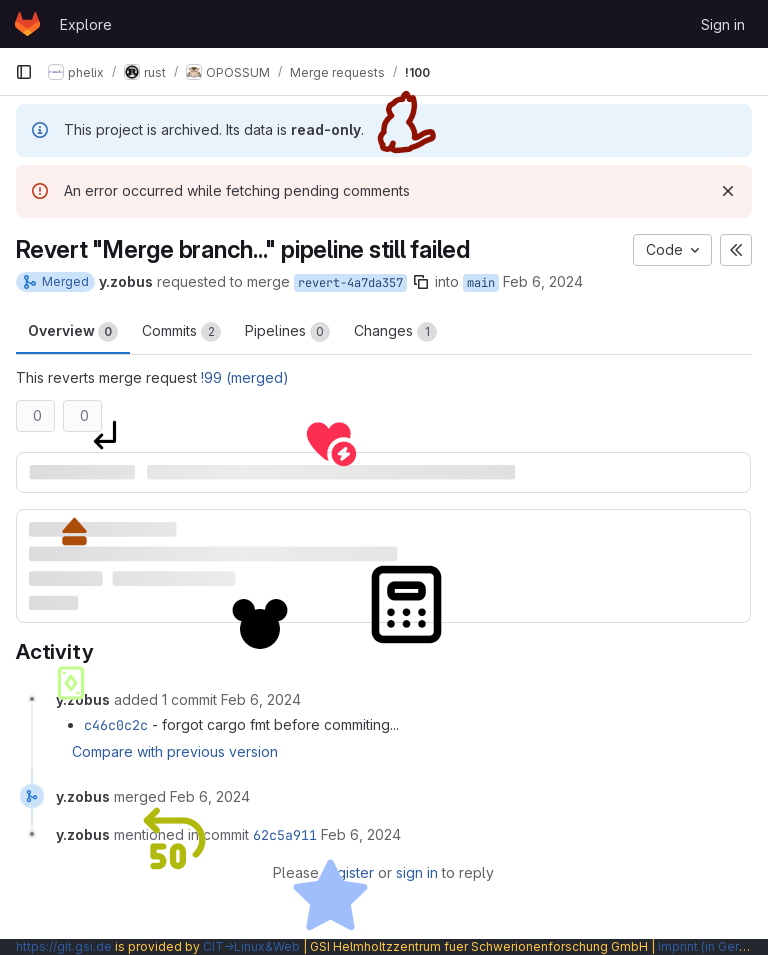  What do you see at coordinates (406, 122) in the screenshot?
I see `link to yarn package manager` at bounding box center [406, 122].